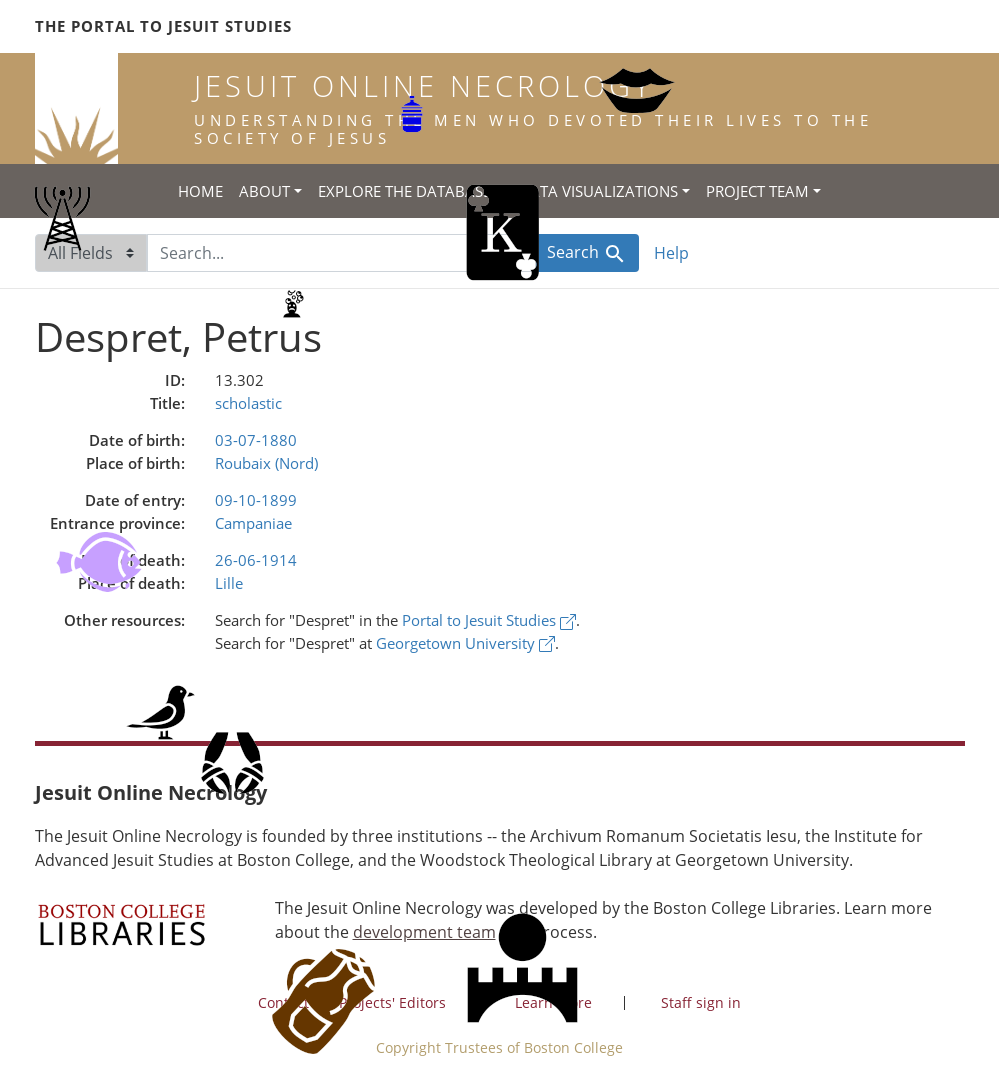  What do you see at coordinates (323, 1001) in the screenshot?
I see `access your inventory or stored items` at bounding box center [323, 1001].